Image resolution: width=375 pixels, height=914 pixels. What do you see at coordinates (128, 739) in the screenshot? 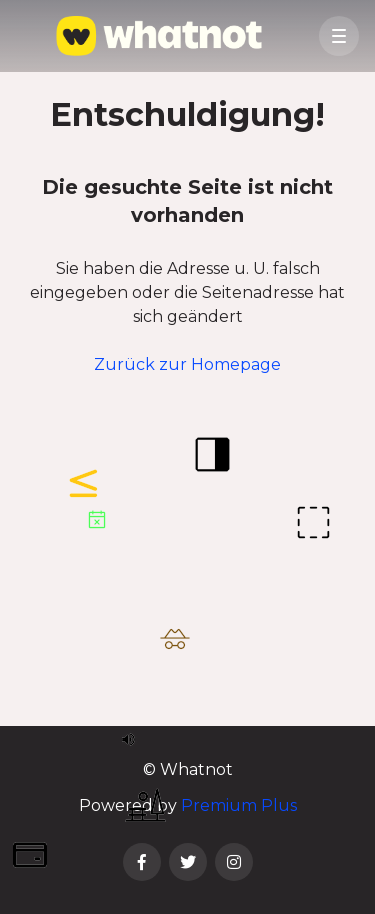
I see `increase or unmute audio volume` at bounding box center [128, 739].